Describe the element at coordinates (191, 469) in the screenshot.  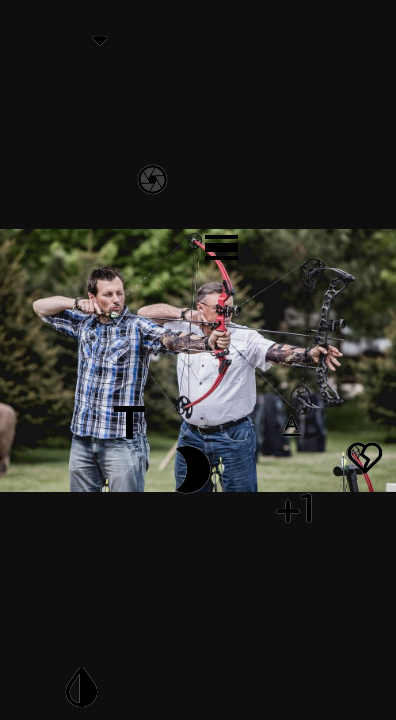
I see `toggle dark mode or night theme` at that location.